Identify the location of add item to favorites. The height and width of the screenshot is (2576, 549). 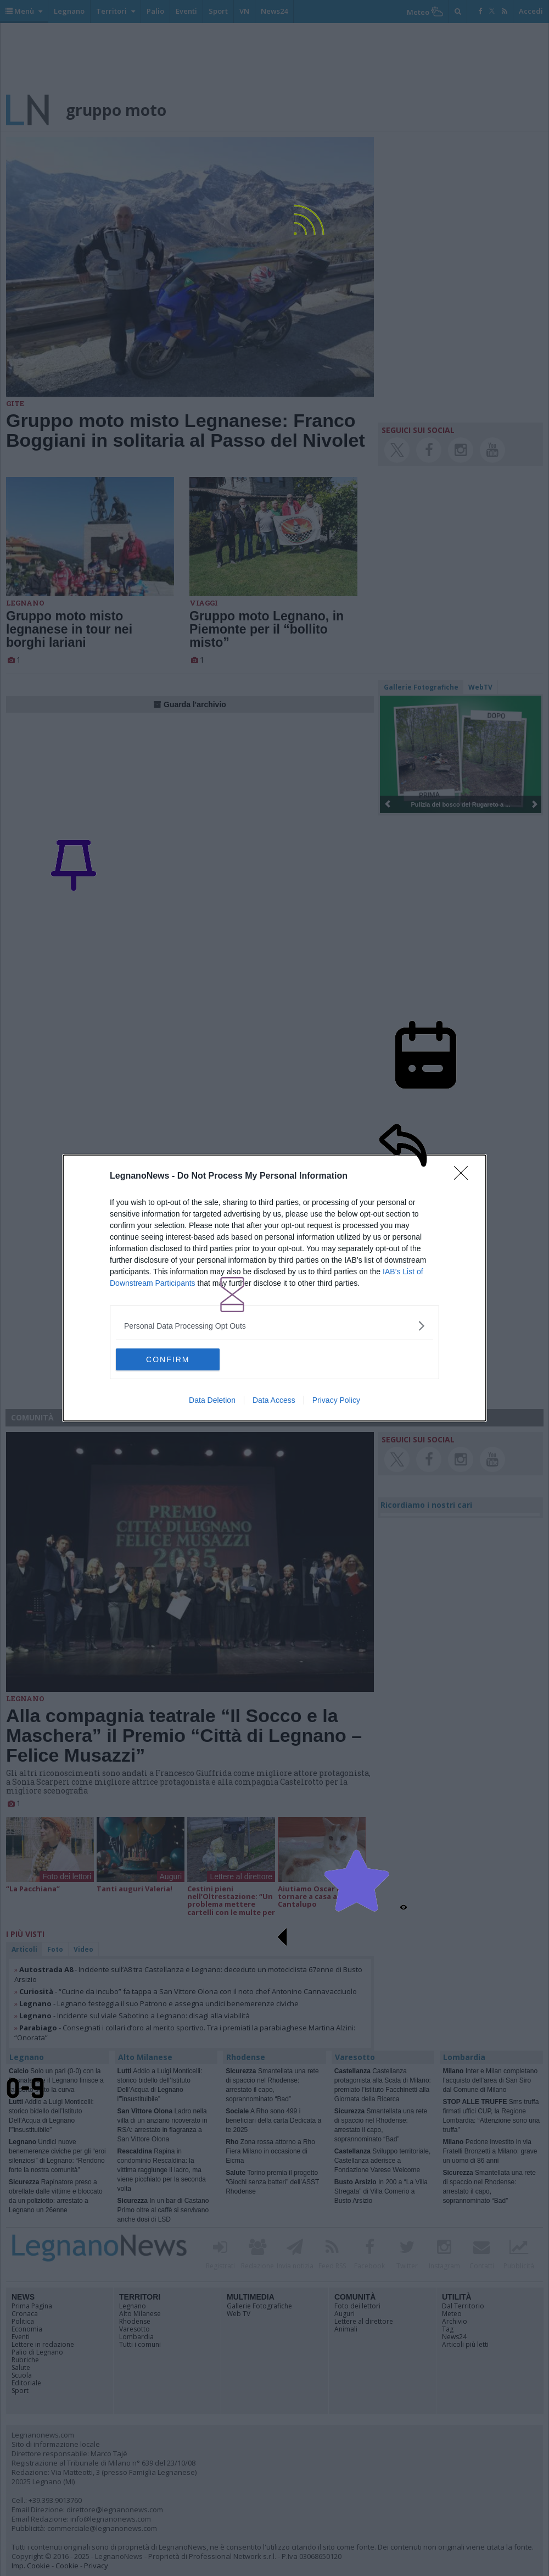
(356, 1882).